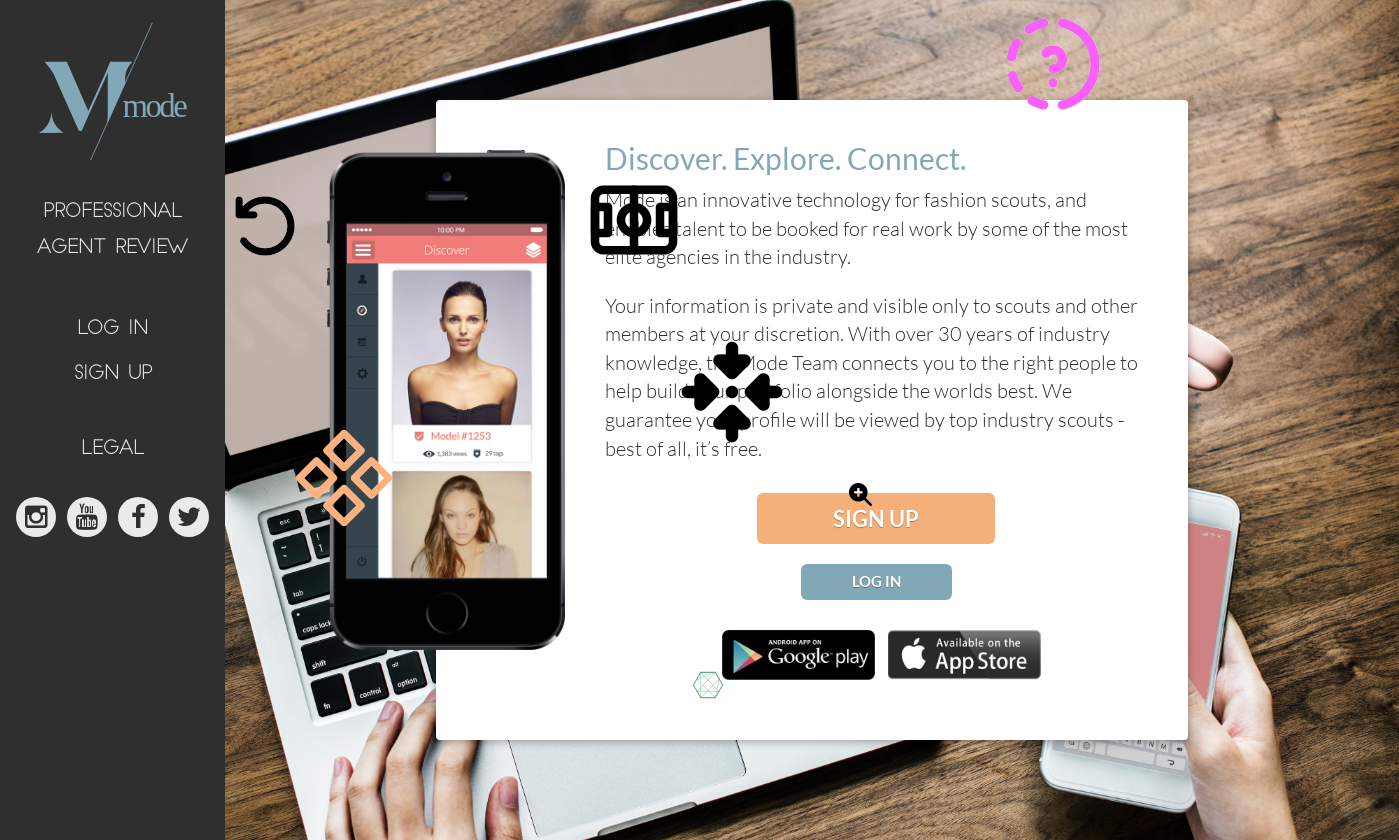 Image resolution: width=1399 pixels, height=840 pixels. Describe the element at coordinates (634, 220) in the screenshot. I see `view soccer field or pitch layout` at that location.